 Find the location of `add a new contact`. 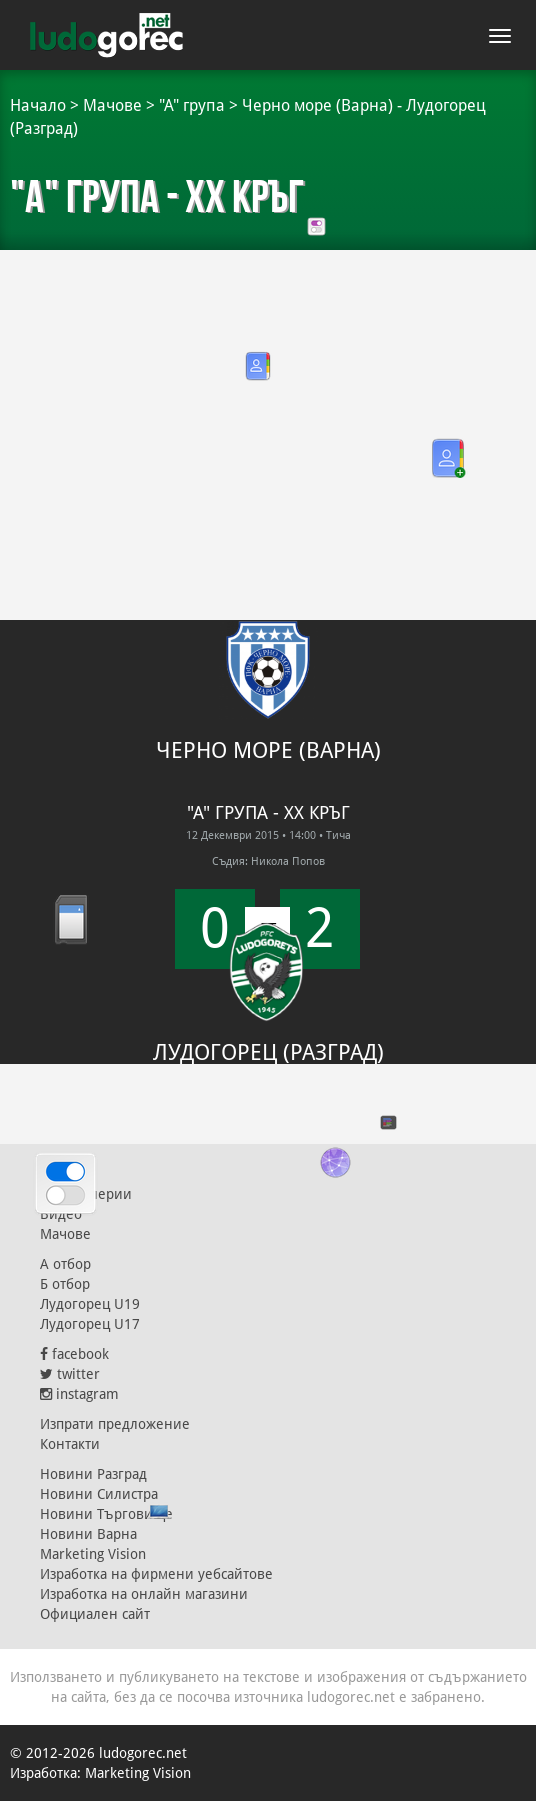

add a new contact is located at coordinates (448, 458).